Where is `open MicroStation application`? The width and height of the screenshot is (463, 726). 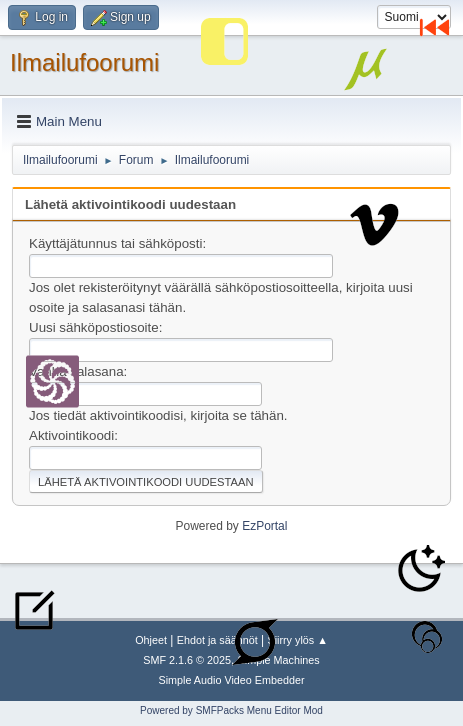 open MicroStation application is located at coordinates (365, 69).